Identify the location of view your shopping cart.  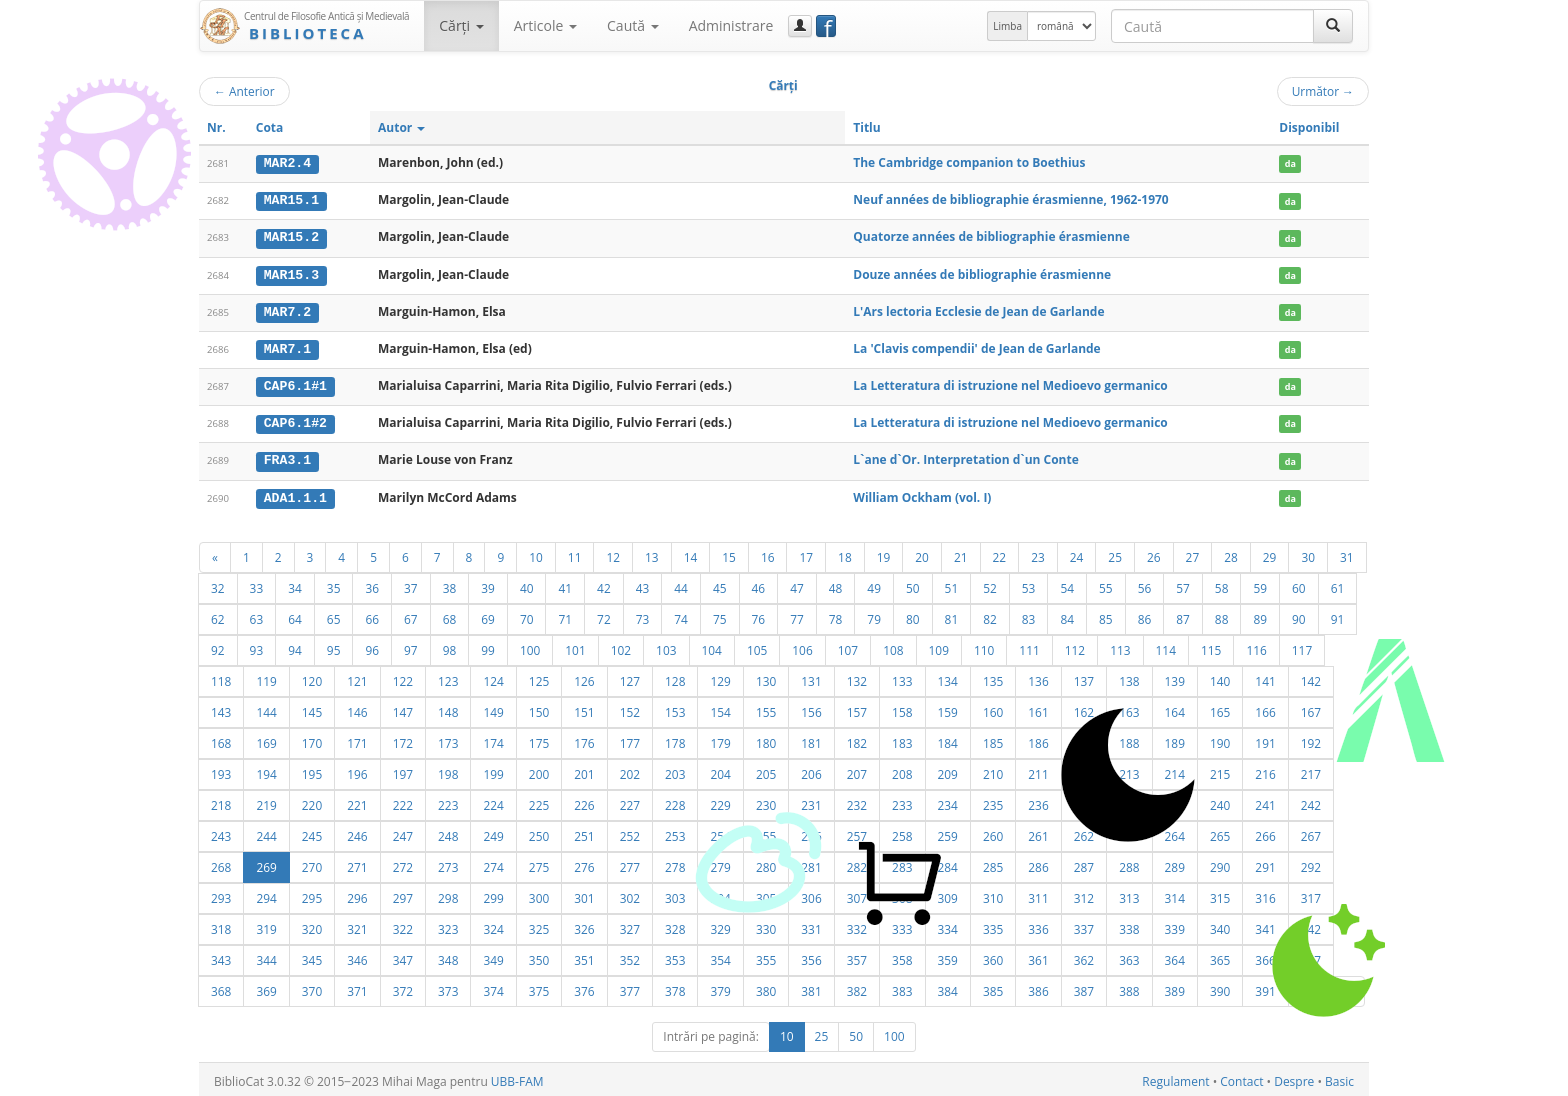
(898, 881).